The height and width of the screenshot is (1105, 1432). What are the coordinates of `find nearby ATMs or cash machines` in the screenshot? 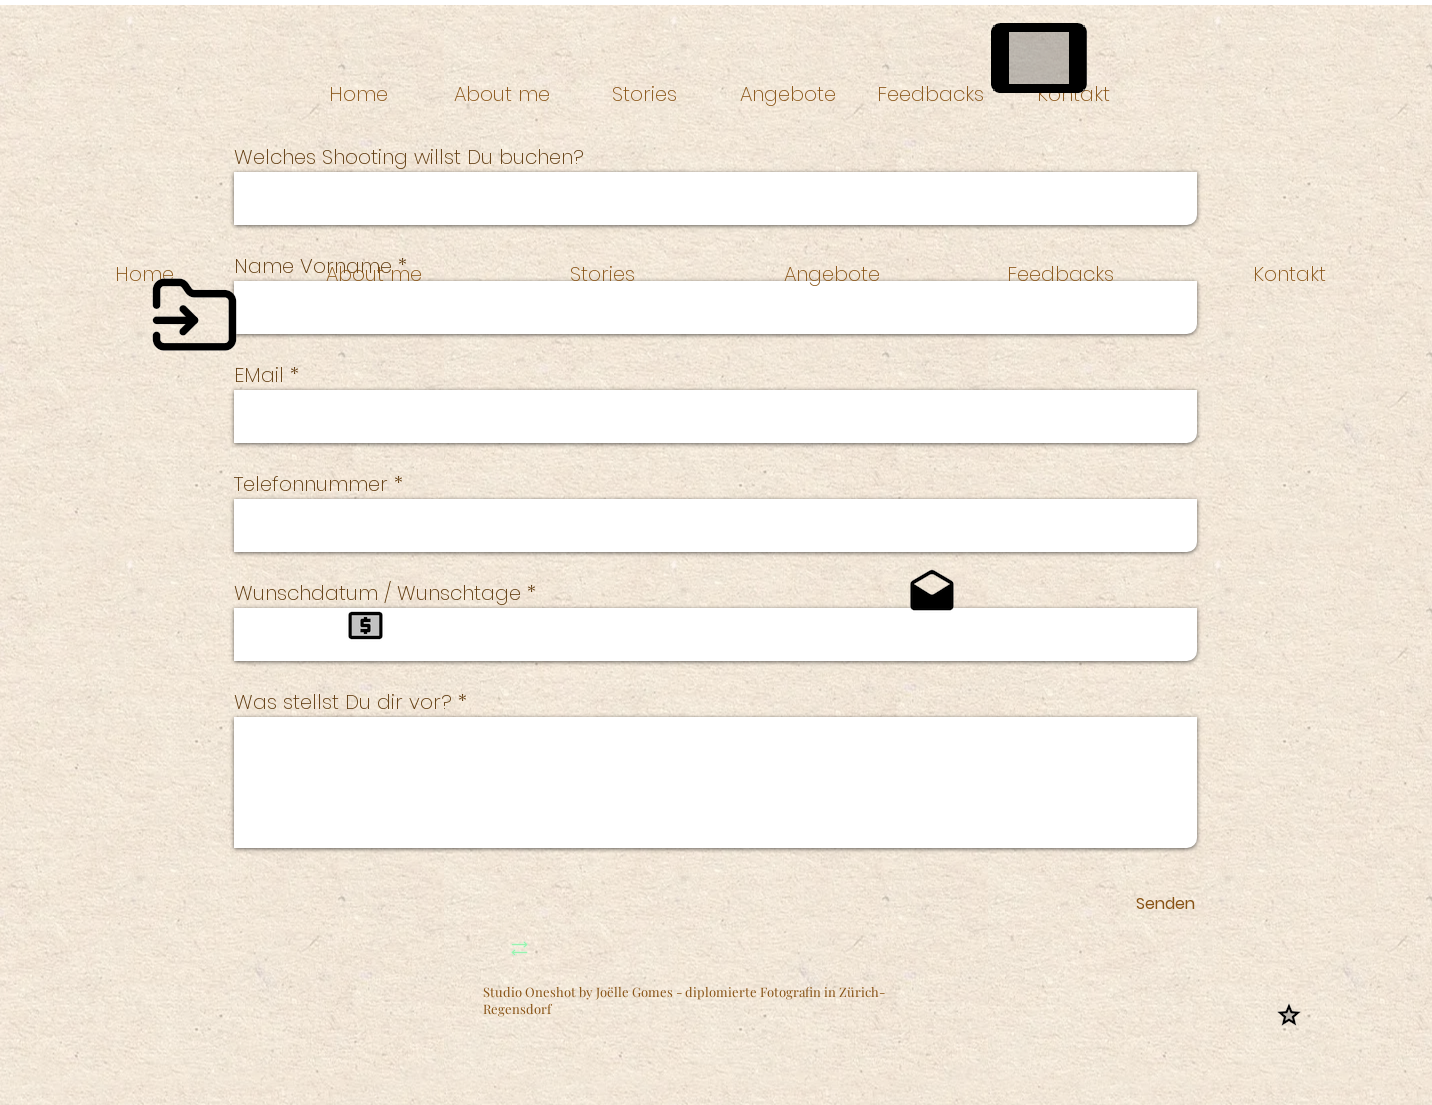 It's located at (365, 625).